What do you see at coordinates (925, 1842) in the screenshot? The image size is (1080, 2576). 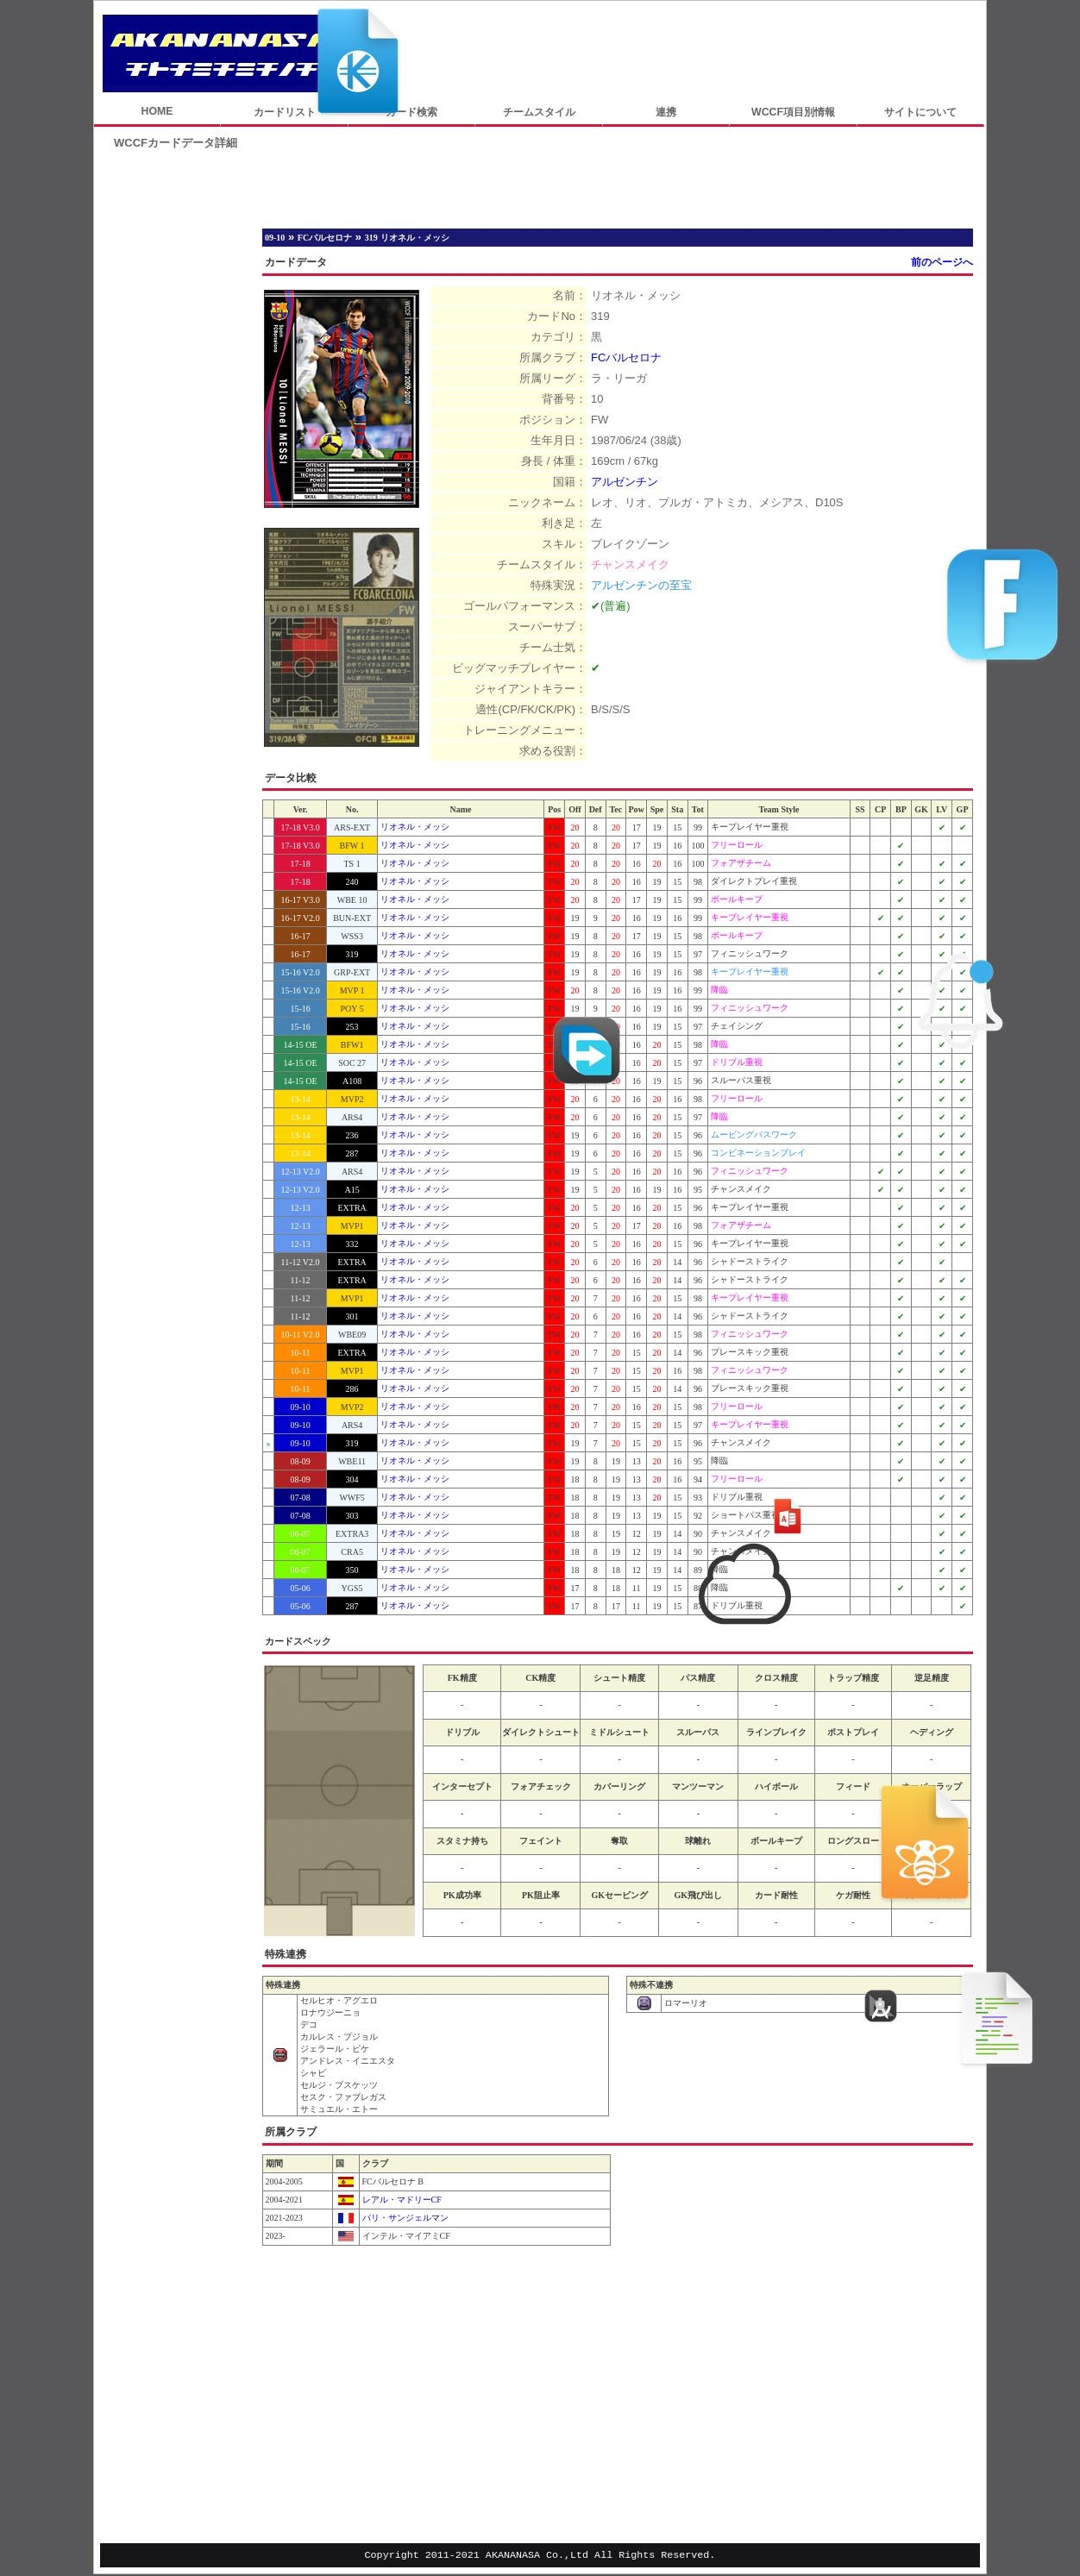 I see `open a freeplane mind mapping file` at bounding box center [925, 1842].